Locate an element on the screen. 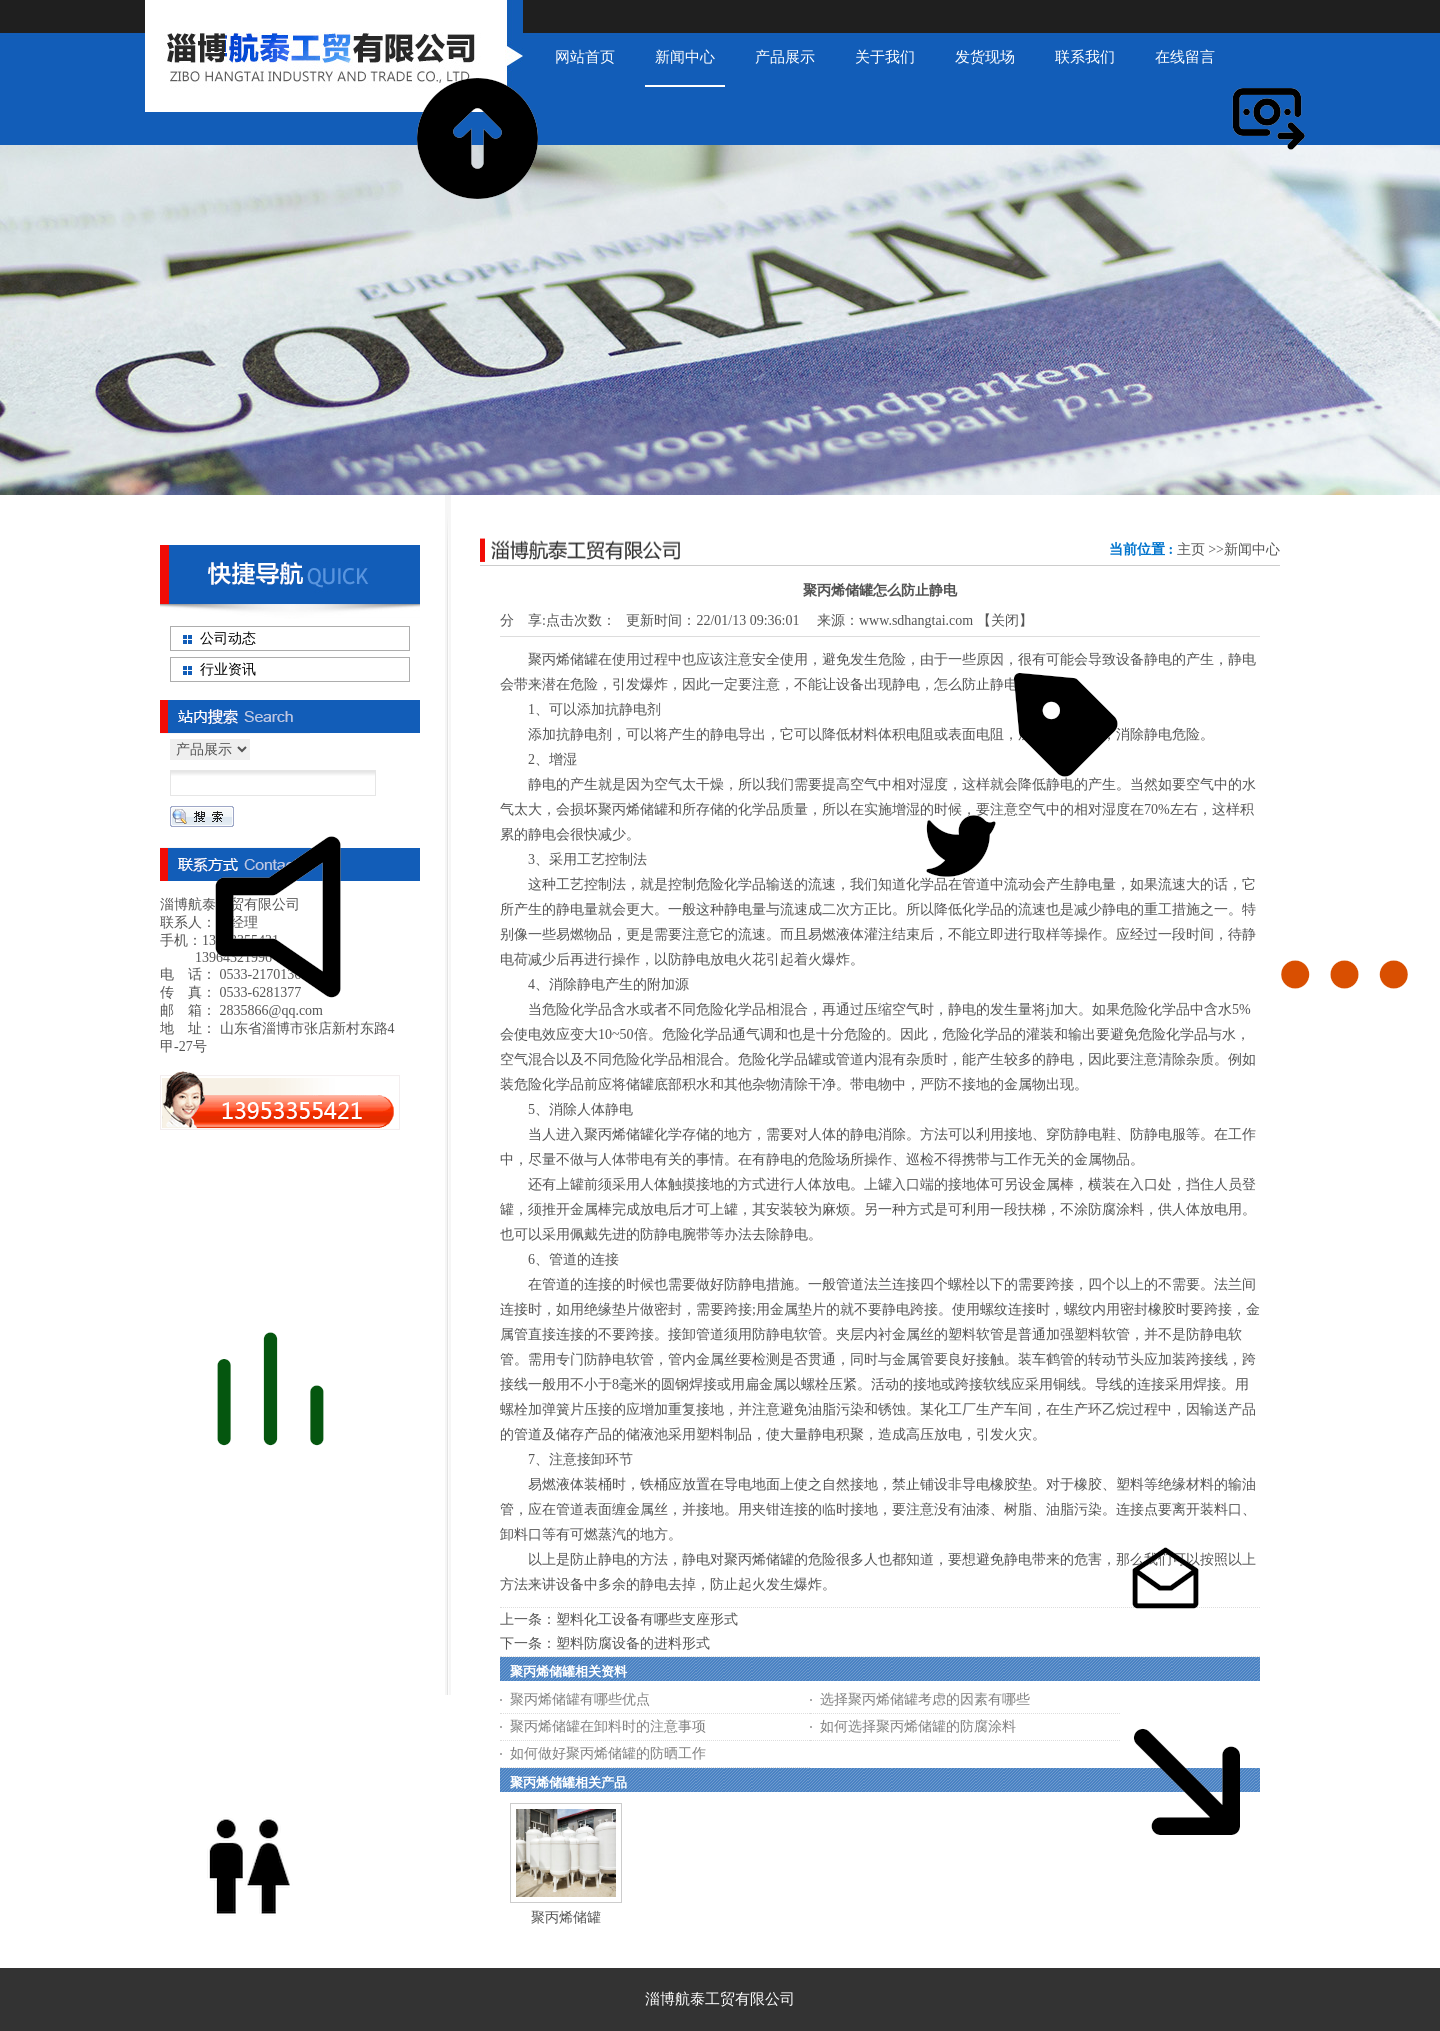  view analytics or statistics is located at coordinates (270, 1385).